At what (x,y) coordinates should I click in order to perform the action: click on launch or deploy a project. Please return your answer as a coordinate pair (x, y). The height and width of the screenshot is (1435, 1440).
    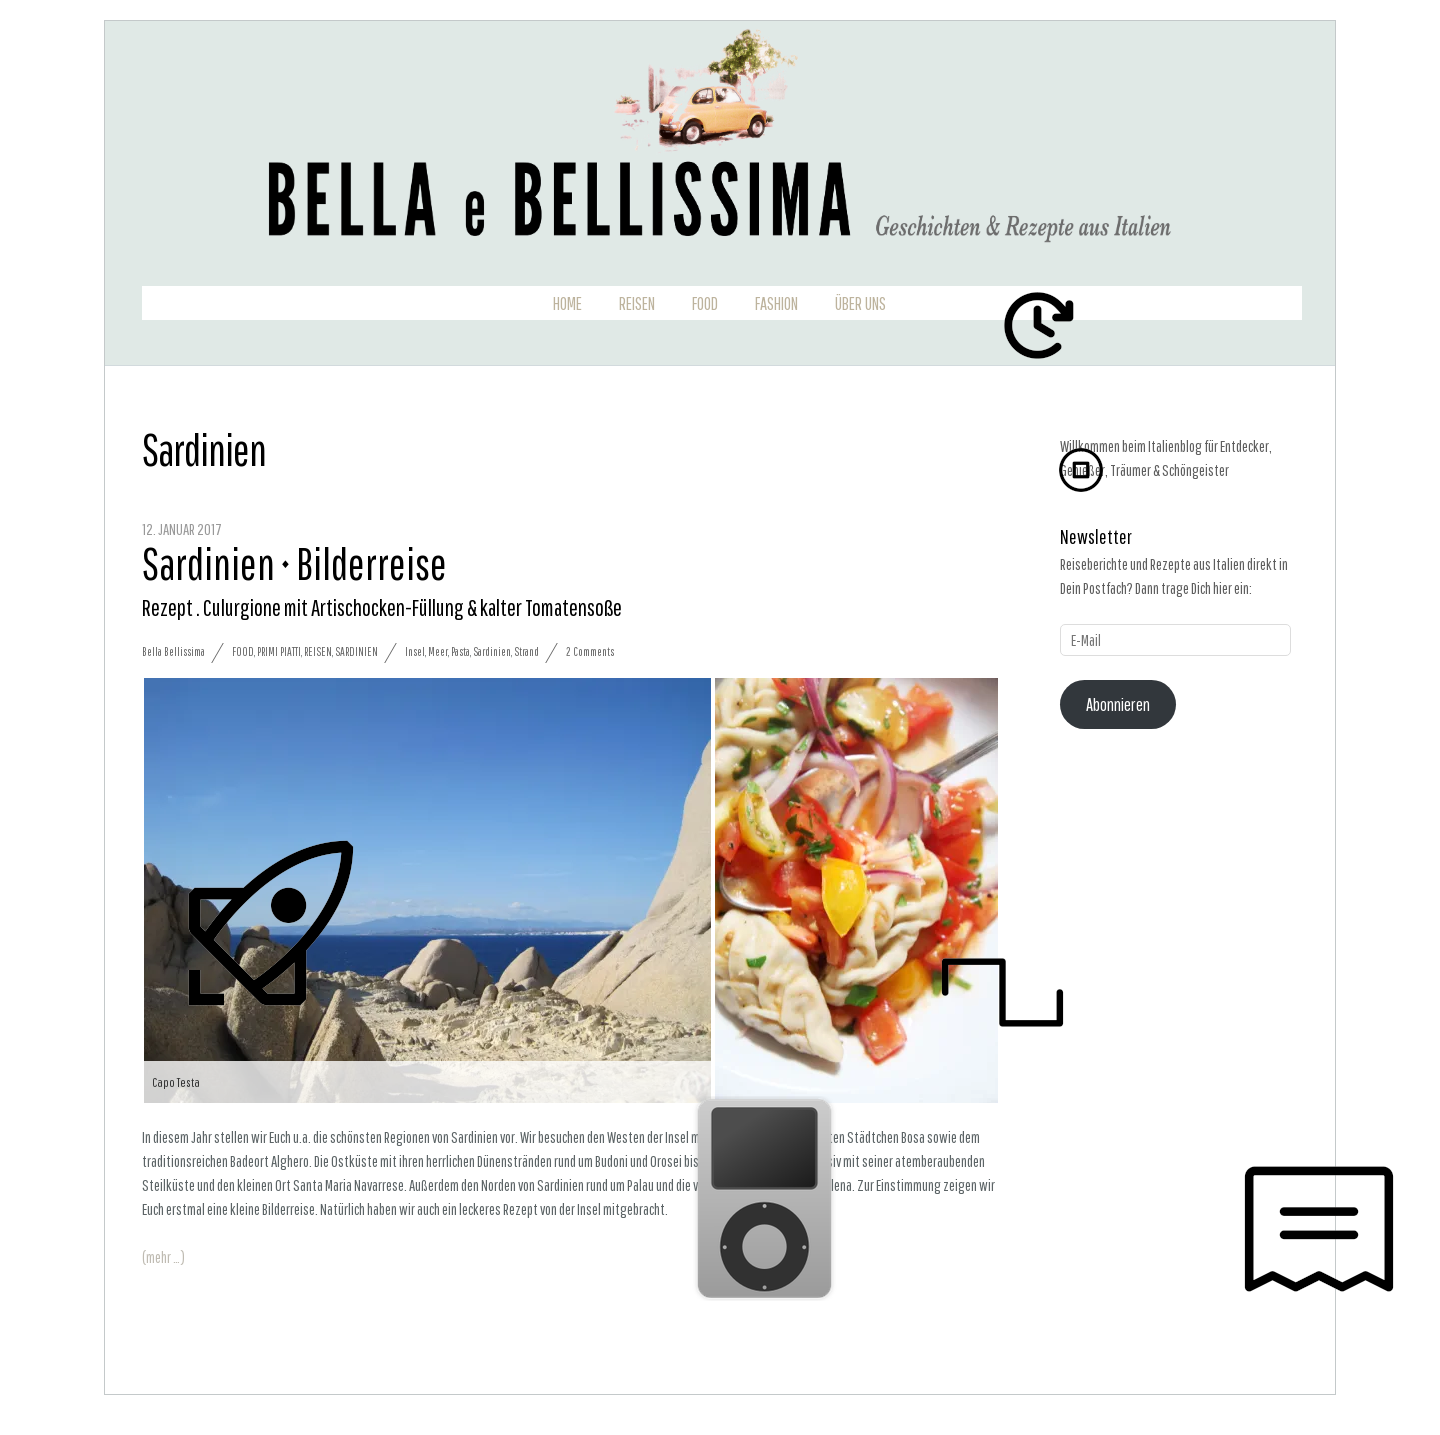
    Looking at the image, I should click on (271, 923).